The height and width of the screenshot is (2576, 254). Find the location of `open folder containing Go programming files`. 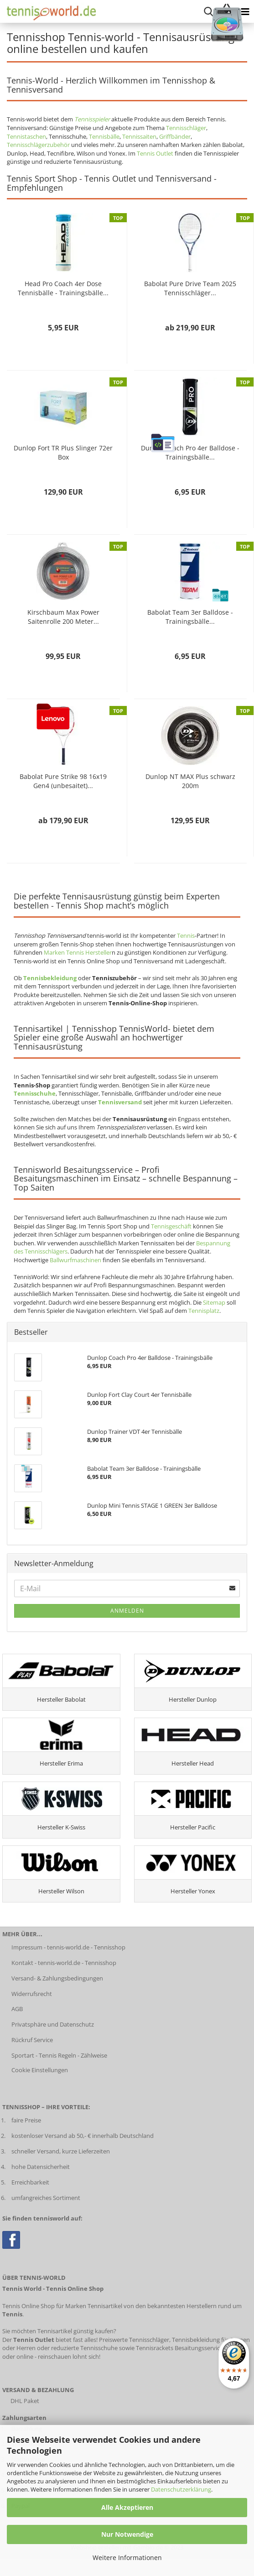

open folder containing Go programming files is located at coordinates (26, 1468).